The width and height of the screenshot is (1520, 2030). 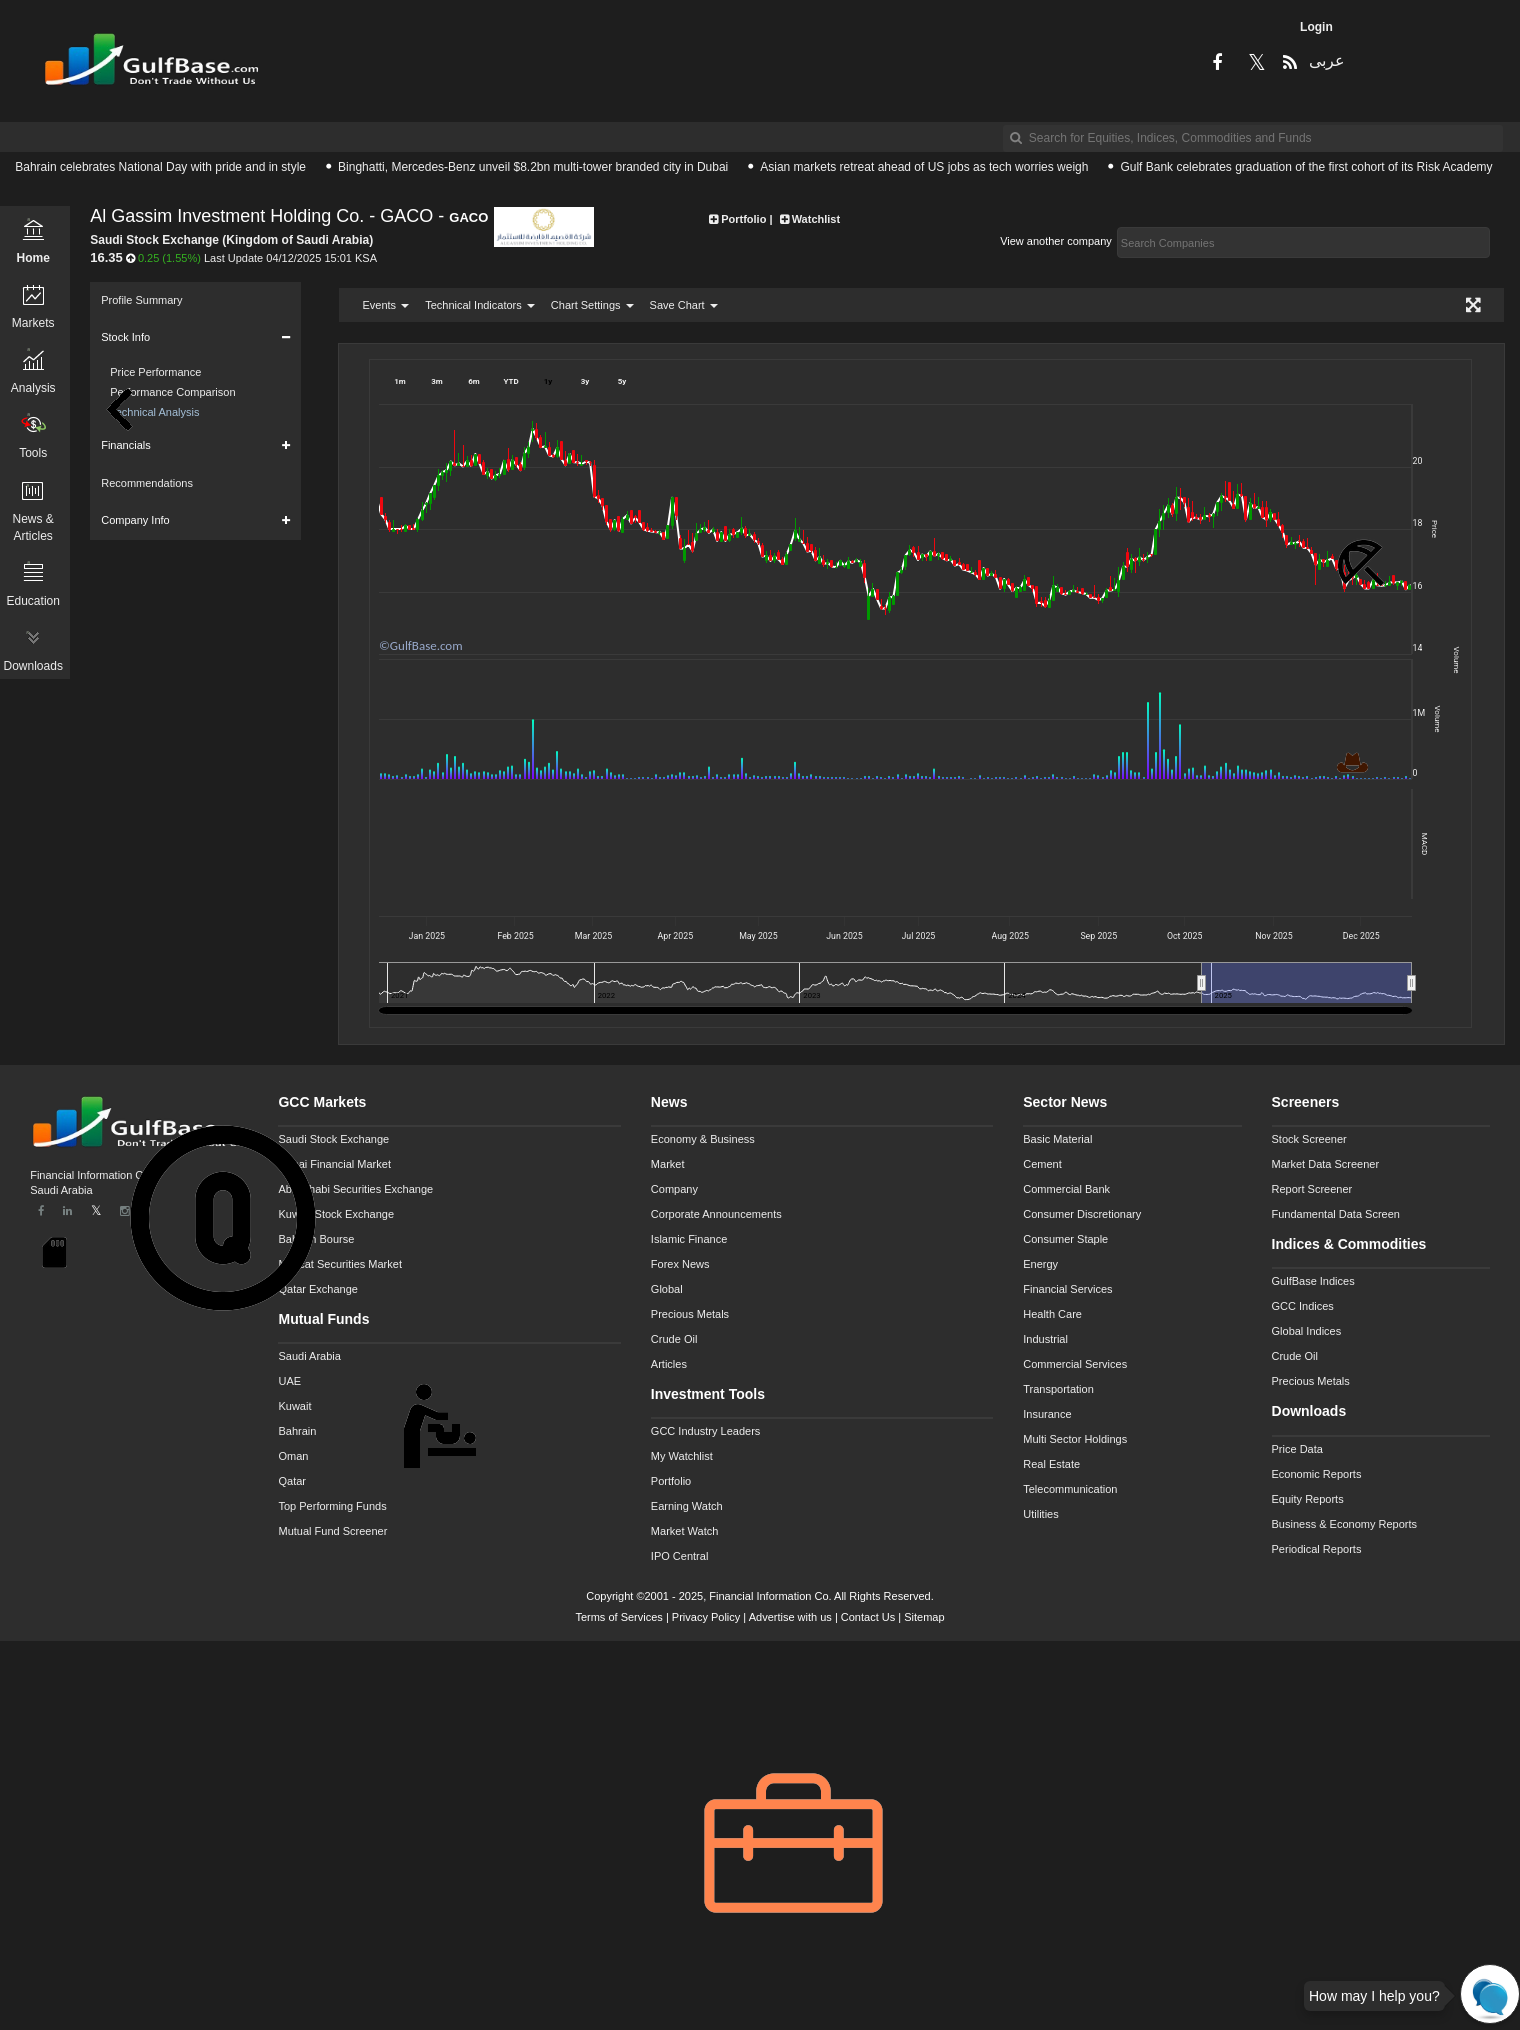 What do you see at coordinates (1352, 763) in the screenshot?
I see `select western or country theme` at bounding box center [1352, 763].